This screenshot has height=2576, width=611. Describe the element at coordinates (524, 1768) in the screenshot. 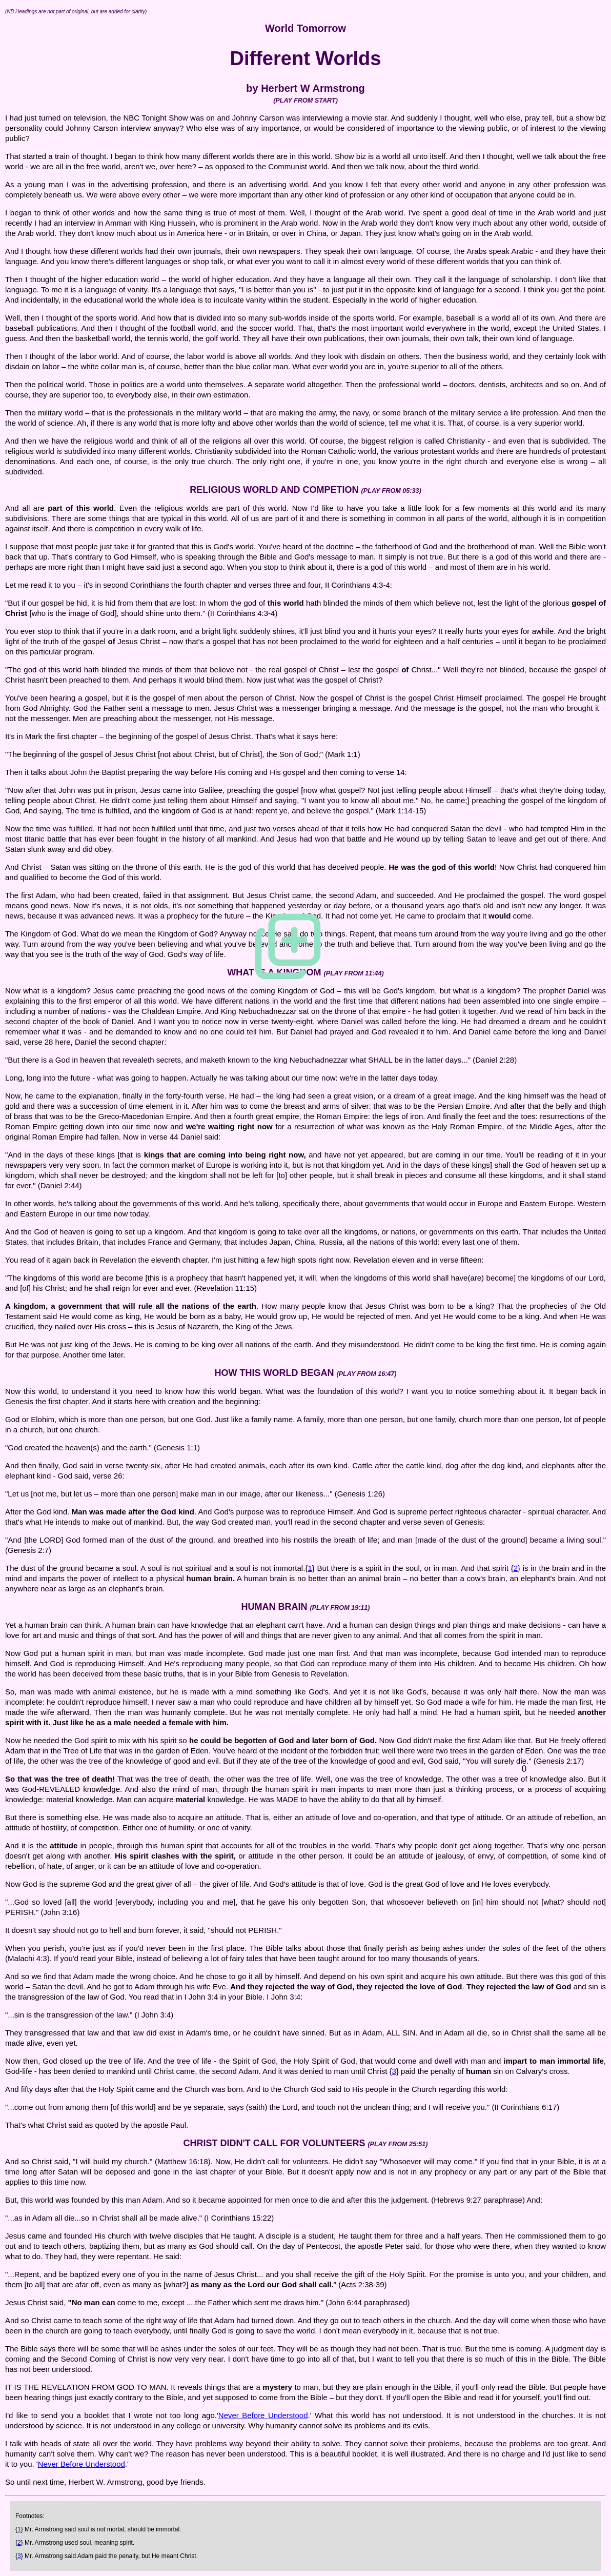

I see `set exposure compensation to zero` at that location.